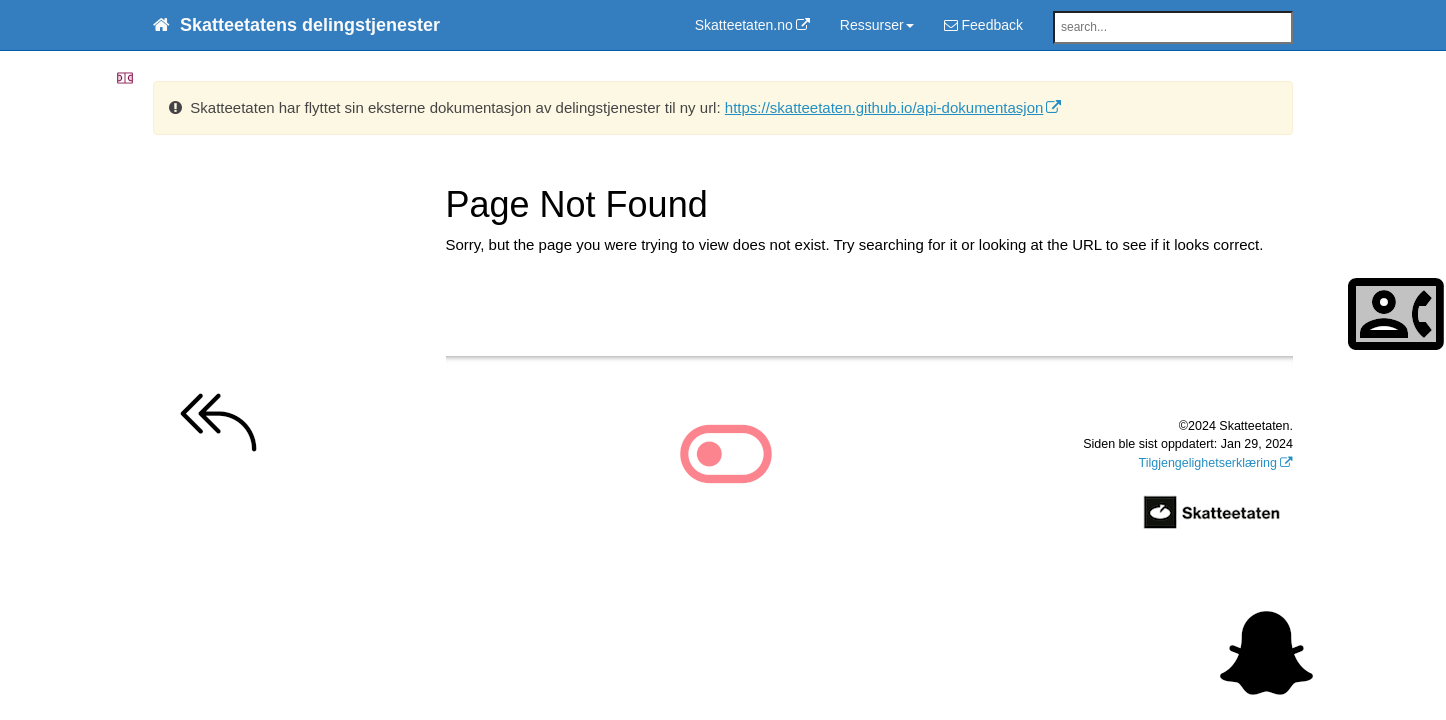  What do you see at coordinates (1396, 314) in the screenshot?
I see `view contact's phone information` at bounding box center [1396, 314].